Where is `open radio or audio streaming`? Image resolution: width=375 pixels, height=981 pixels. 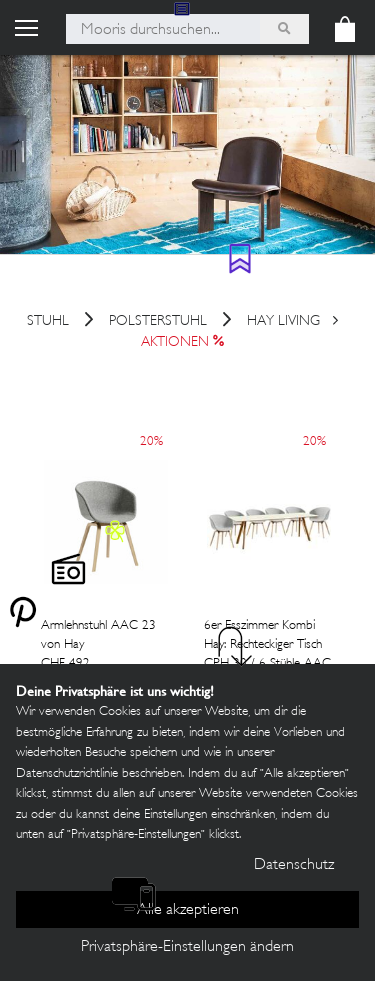 open radio or audio streaming is located at coordinates (68, 571).